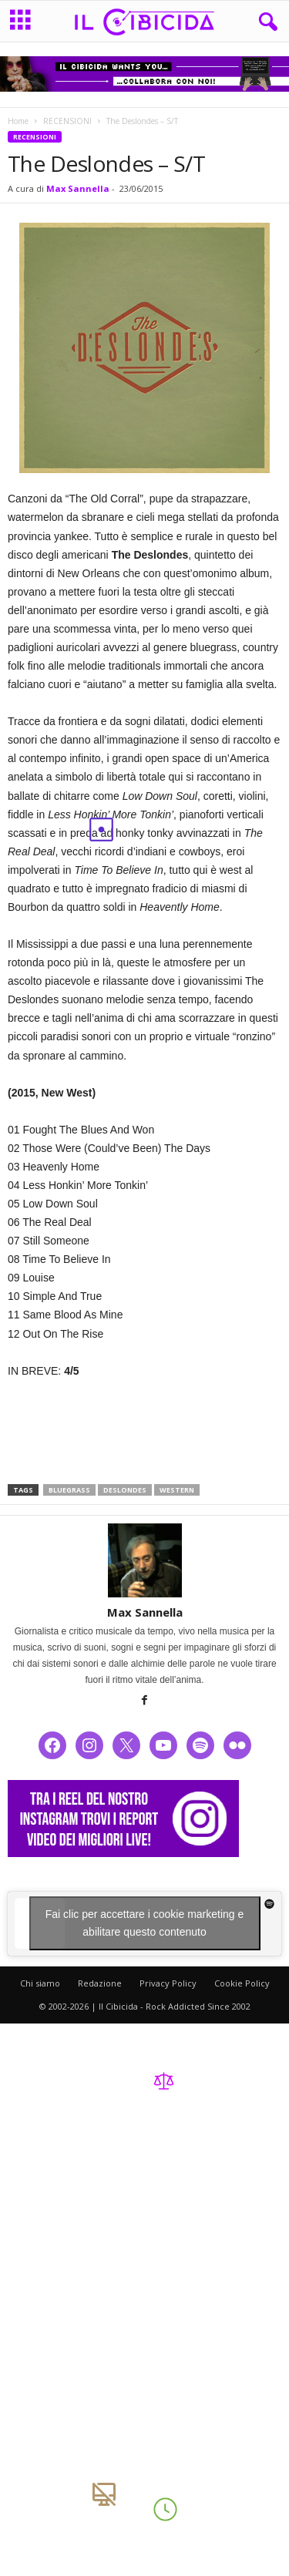  Describe the element at coordinates (165, 2509) in the screenshot. I see `view time or timestamp information` at that location.